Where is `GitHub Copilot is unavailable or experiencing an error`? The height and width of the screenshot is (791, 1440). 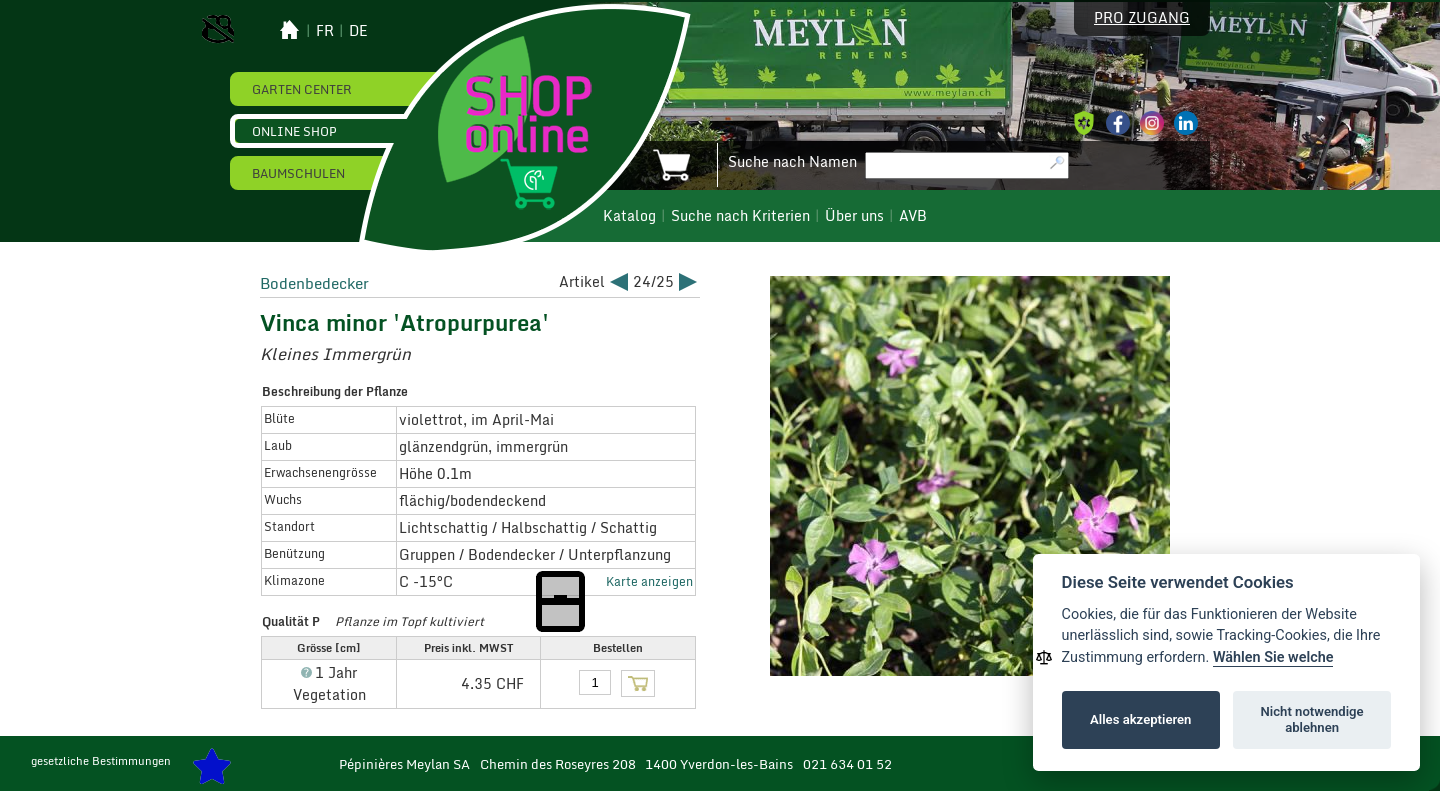 GitHub Copilot is unavailable or experiencing an error is located at coordinates (218, 29).